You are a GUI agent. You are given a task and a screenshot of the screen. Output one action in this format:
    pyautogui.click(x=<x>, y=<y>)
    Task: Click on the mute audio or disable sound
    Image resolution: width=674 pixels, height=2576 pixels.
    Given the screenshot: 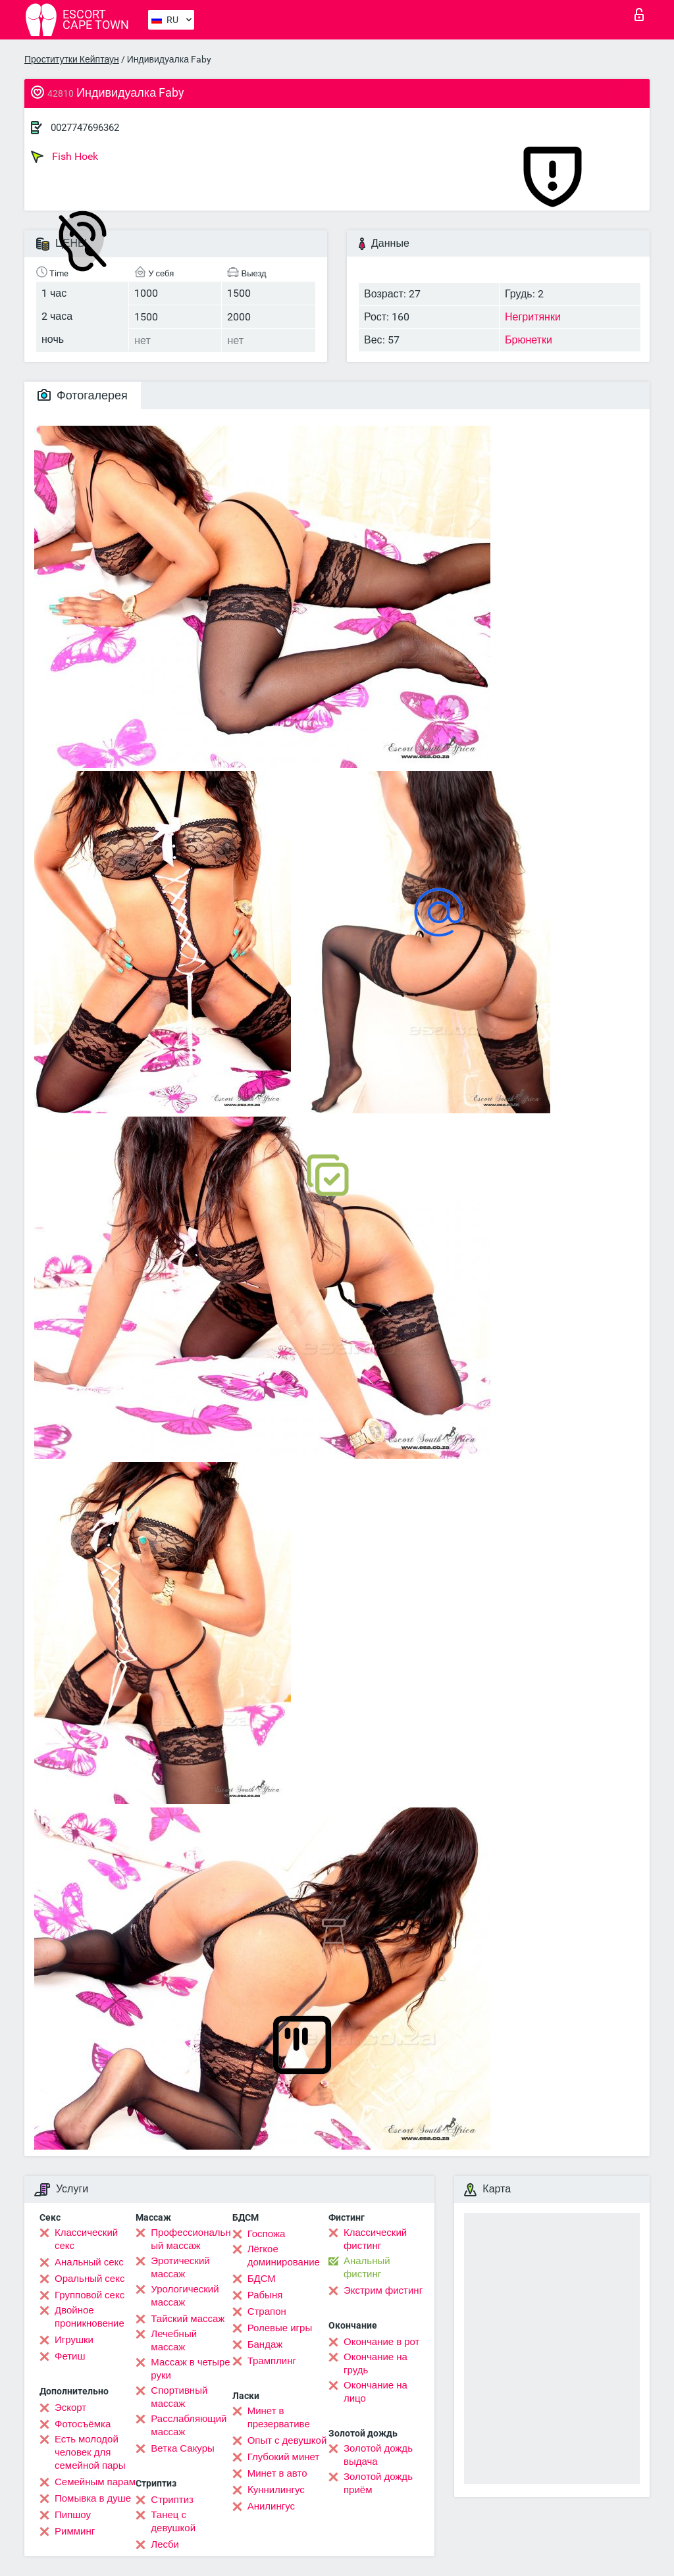 What is the action you would take?
    pyautogui.click(x=82, y=241)
    